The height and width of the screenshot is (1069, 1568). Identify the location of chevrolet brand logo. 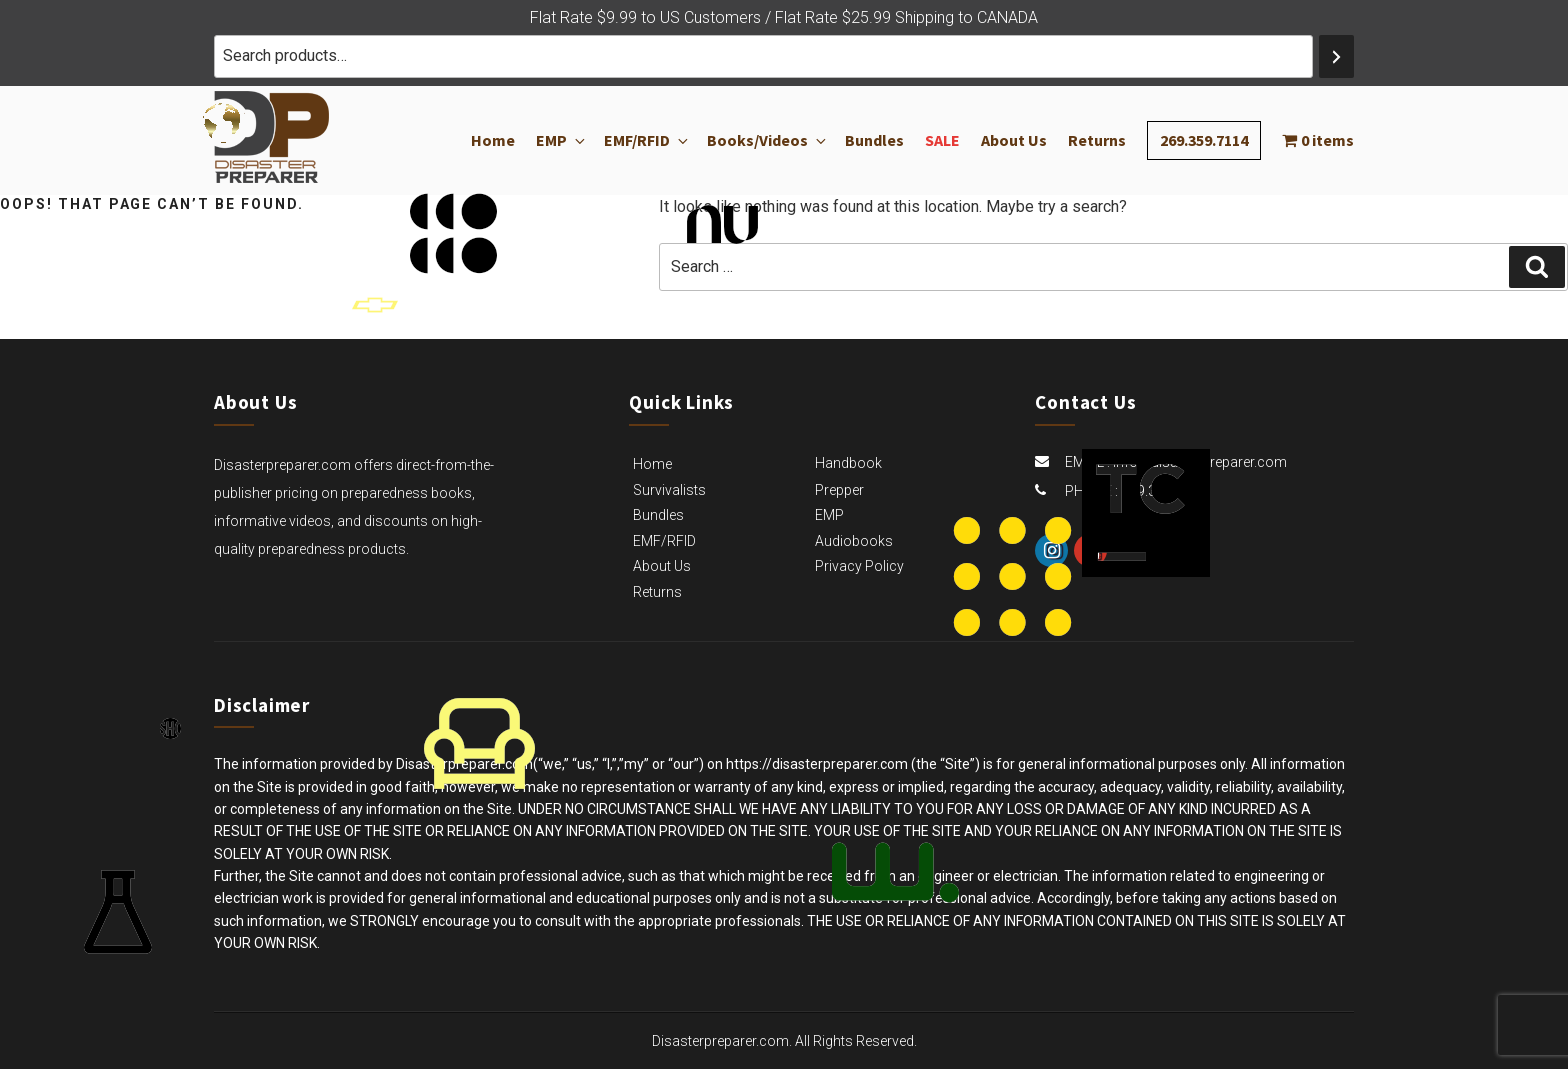
(375, 305).